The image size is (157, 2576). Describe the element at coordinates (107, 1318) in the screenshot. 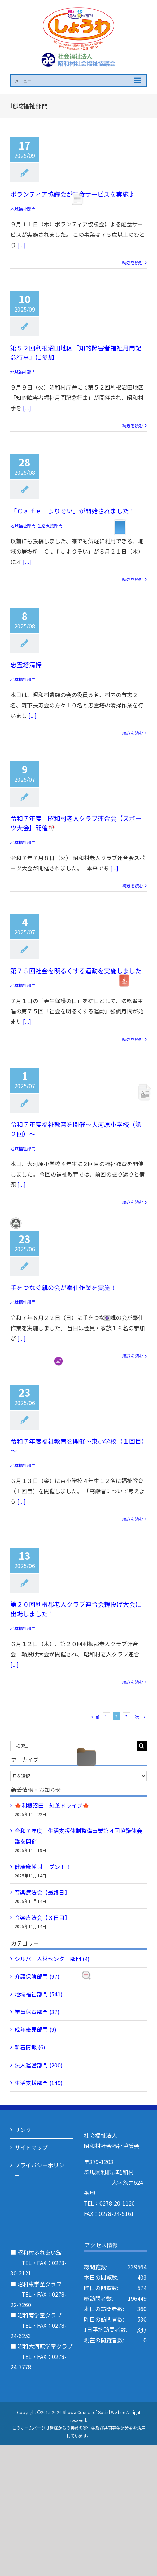

I see `open the cheese webcam application` at that location.